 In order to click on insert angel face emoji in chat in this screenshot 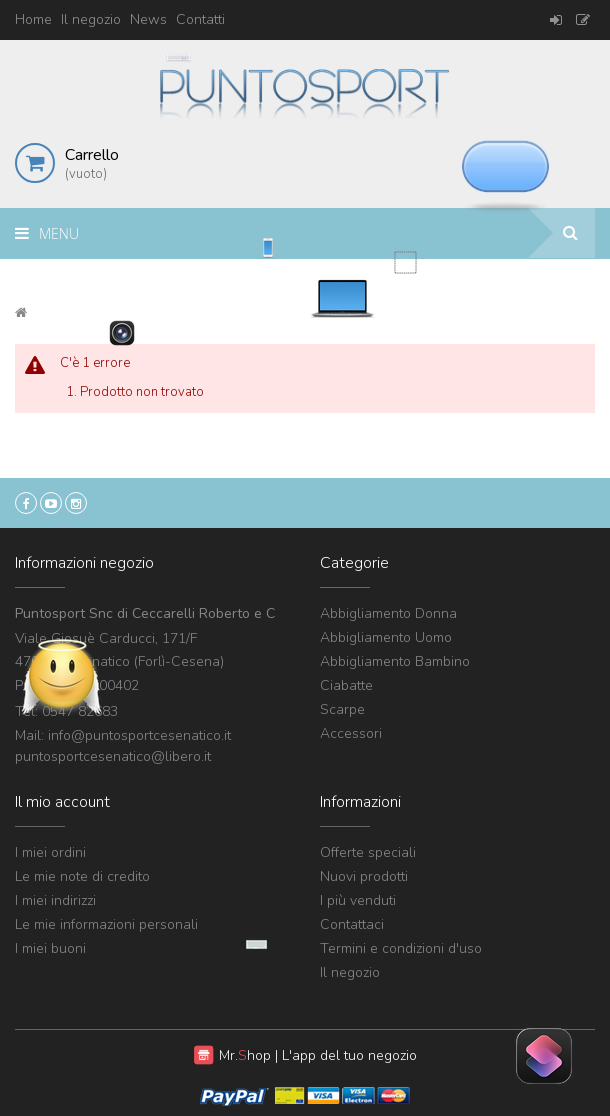, I will do `click(62, 679)`.